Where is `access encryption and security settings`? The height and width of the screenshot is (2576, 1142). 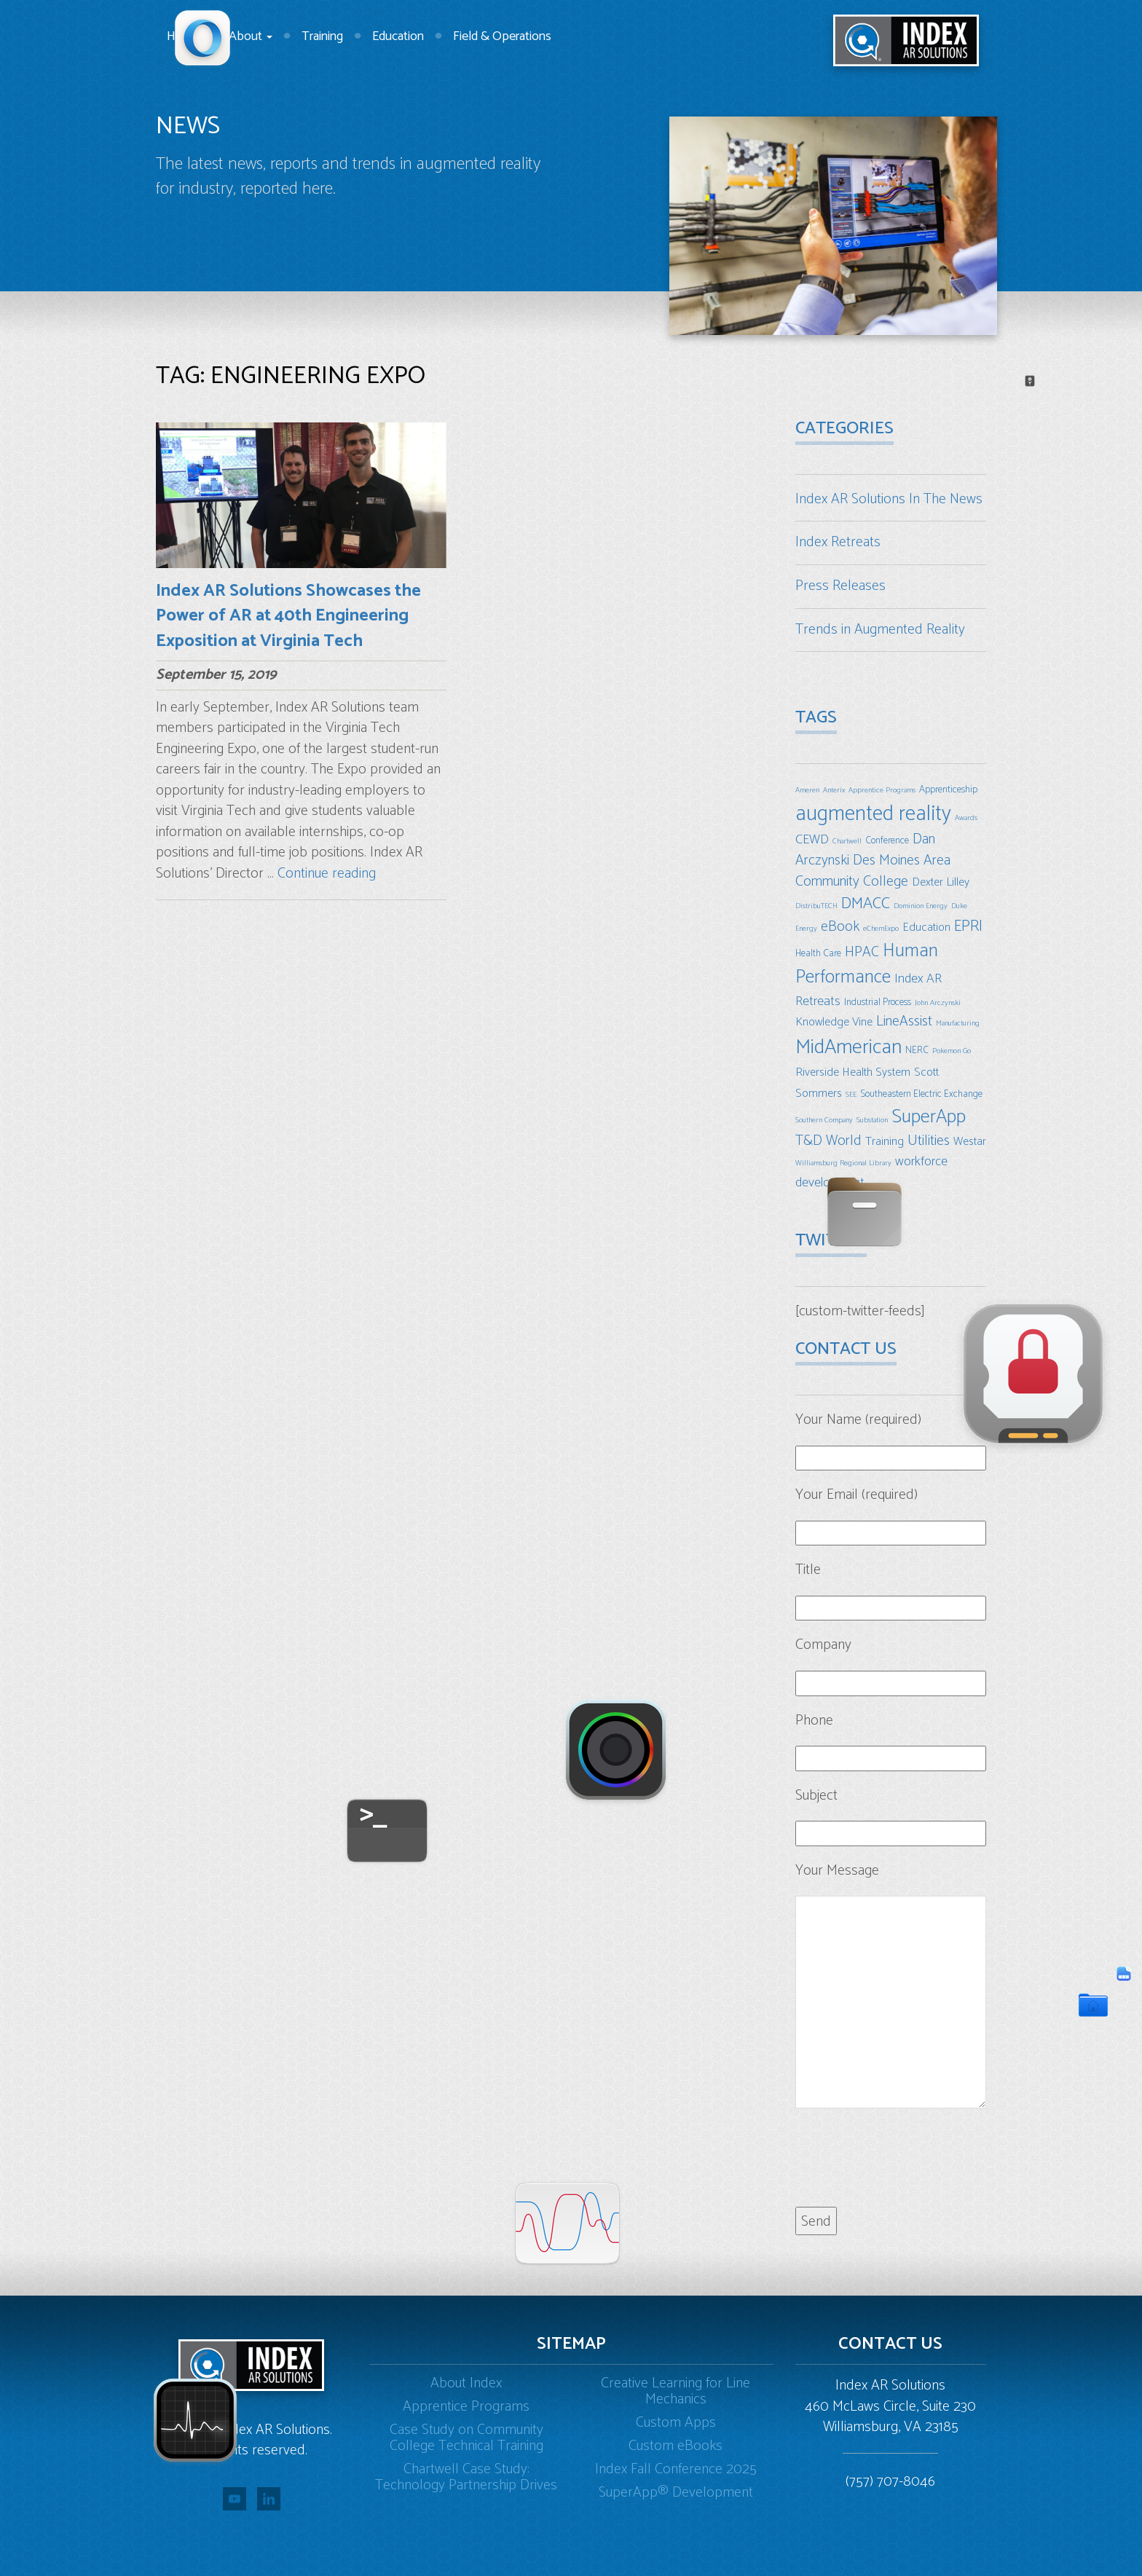
access encryption and security settings is located at coordinates (1033, 1376).